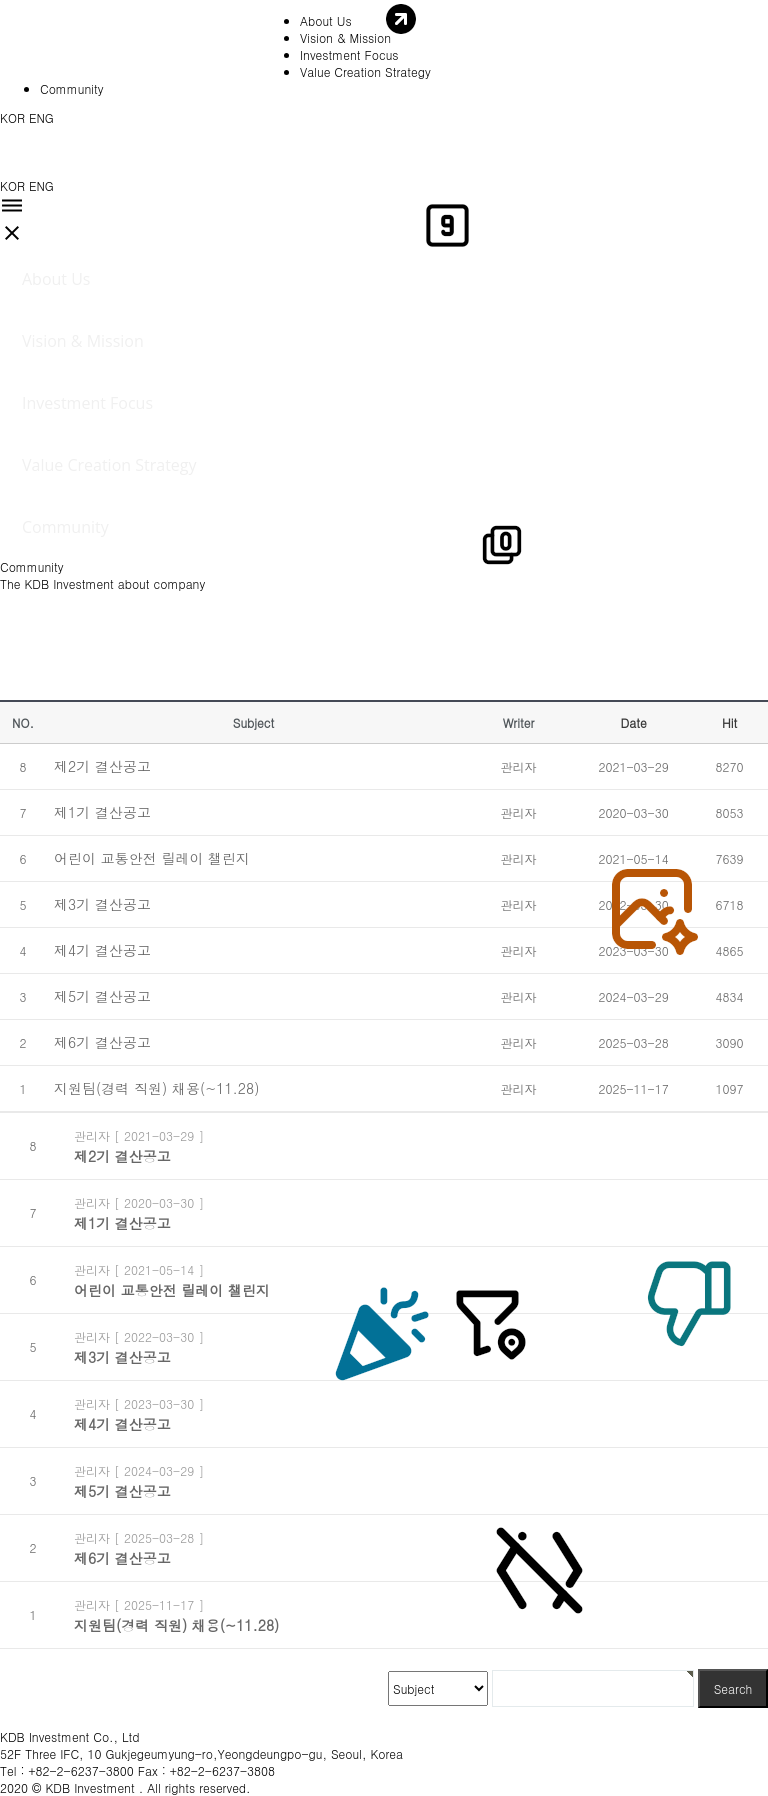 This screenshot has width=768, height=1796. Describe the element at coordinates (539, 1570) in the screenshot. I see `disable code or markup view` at that location.